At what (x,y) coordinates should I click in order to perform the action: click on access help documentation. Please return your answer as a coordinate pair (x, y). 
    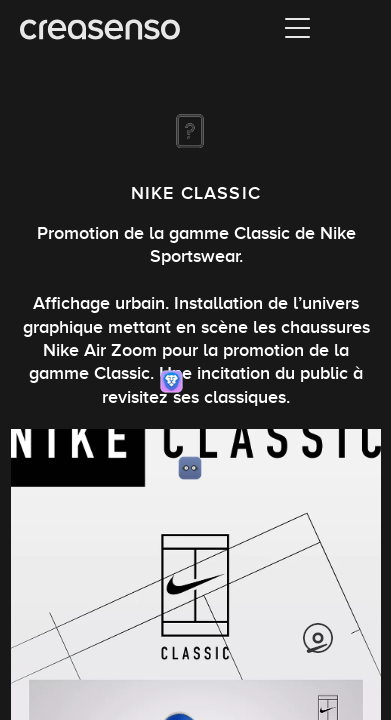
    Looking at the image, I should click on (190, 130).